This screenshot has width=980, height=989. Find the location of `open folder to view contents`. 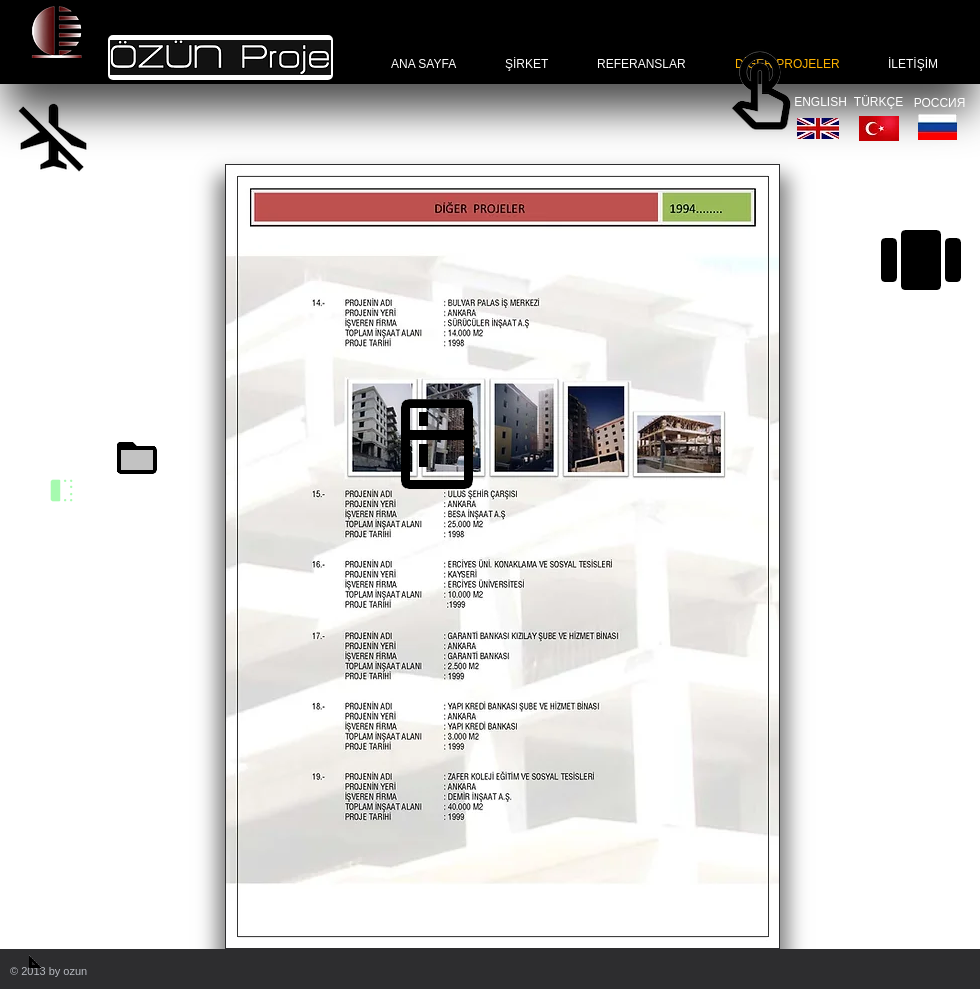

open folder to view contents is located at coordinates (137, 458).